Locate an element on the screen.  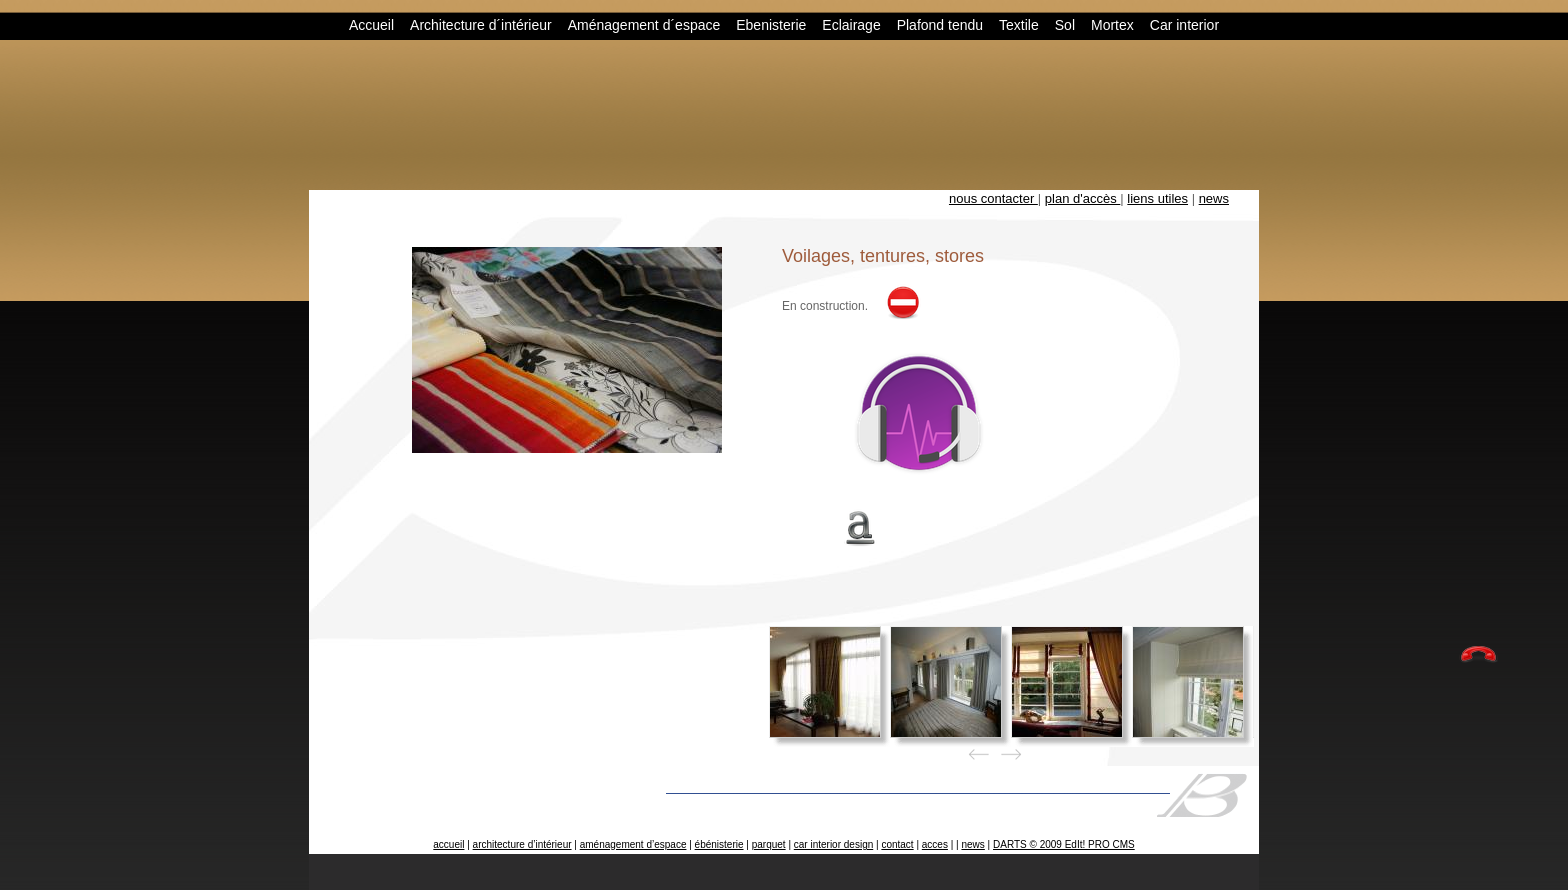
audio headset device connected is located at coordinates (919, 413).